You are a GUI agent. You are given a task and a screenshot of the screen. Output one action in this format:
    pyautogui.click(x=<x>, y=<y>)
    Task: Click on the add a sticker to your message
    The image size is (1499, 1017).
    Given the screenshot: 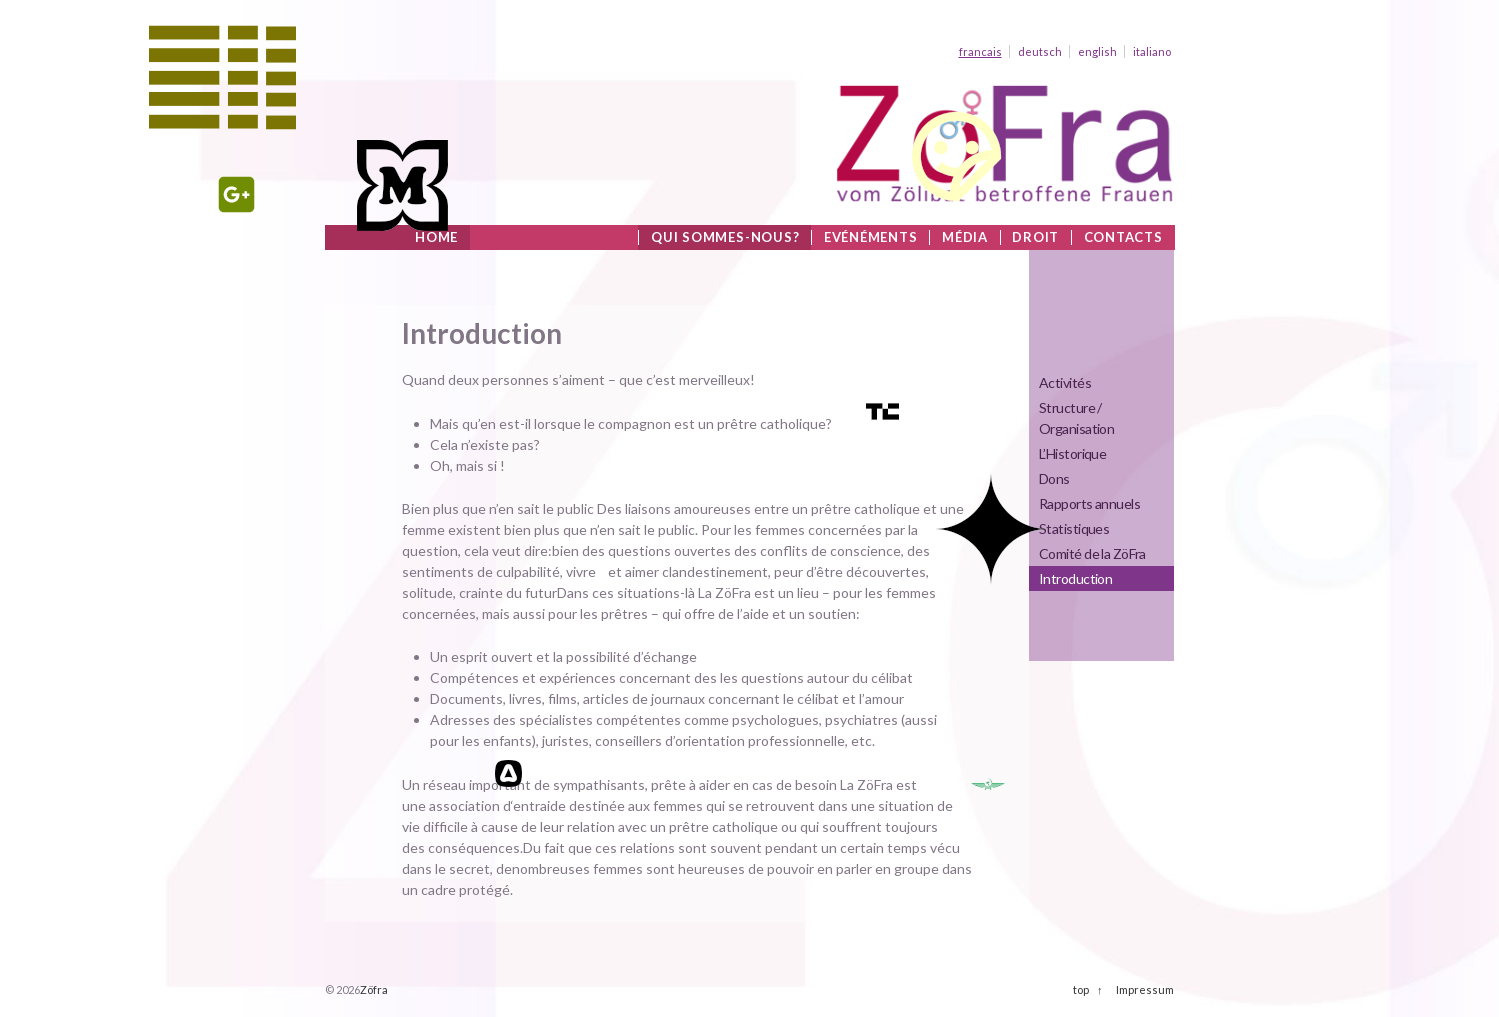 What is the action you would take?
    pyautogui.click(x=956, y=156)
    